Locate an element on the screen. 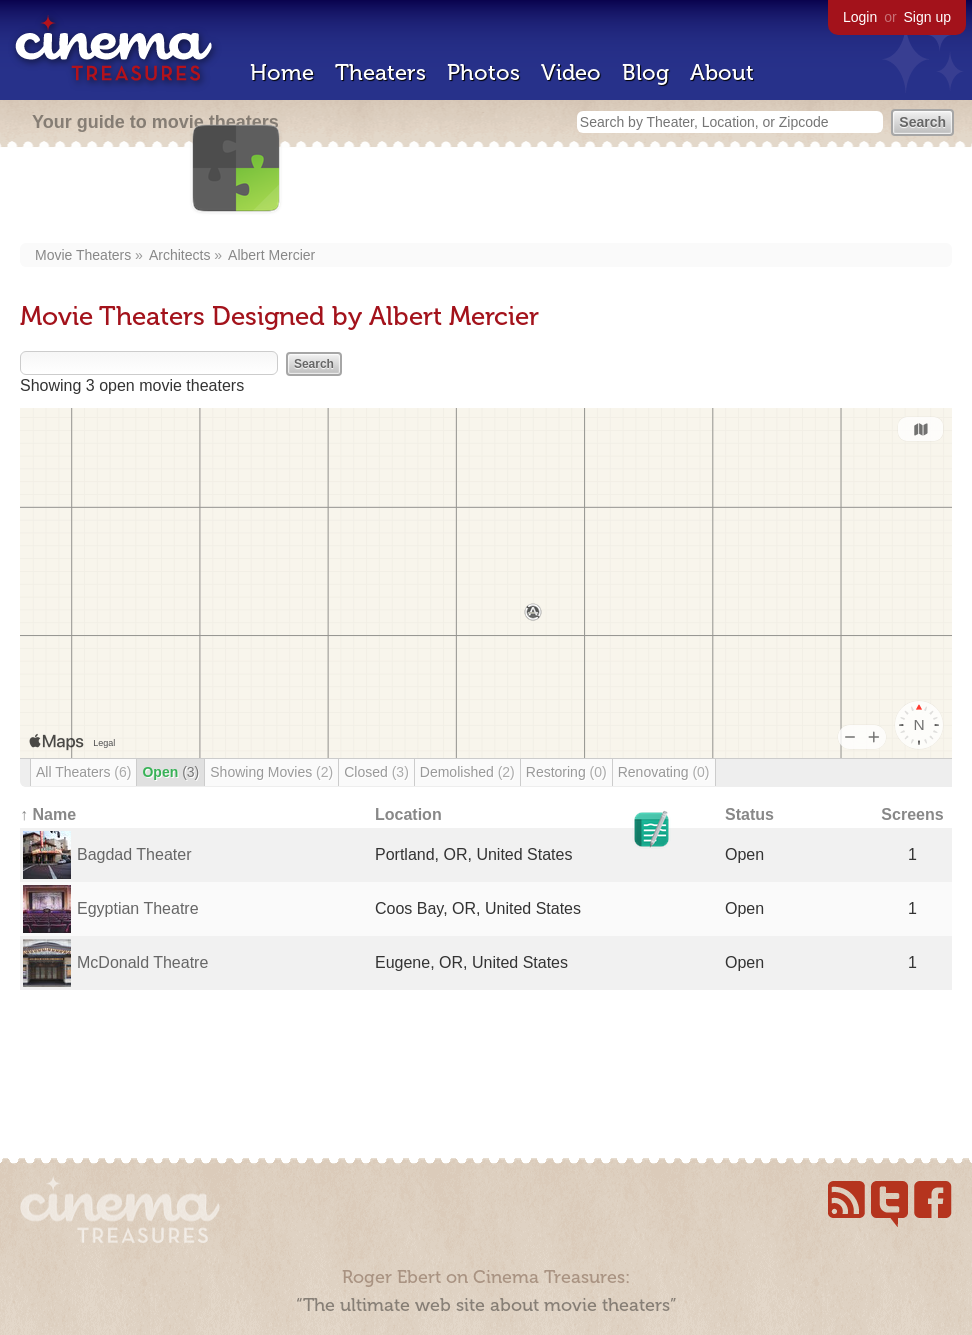 This screenshot has width=972, height=1335. open marknote app for writing notes is located at coordinates (651, 829).